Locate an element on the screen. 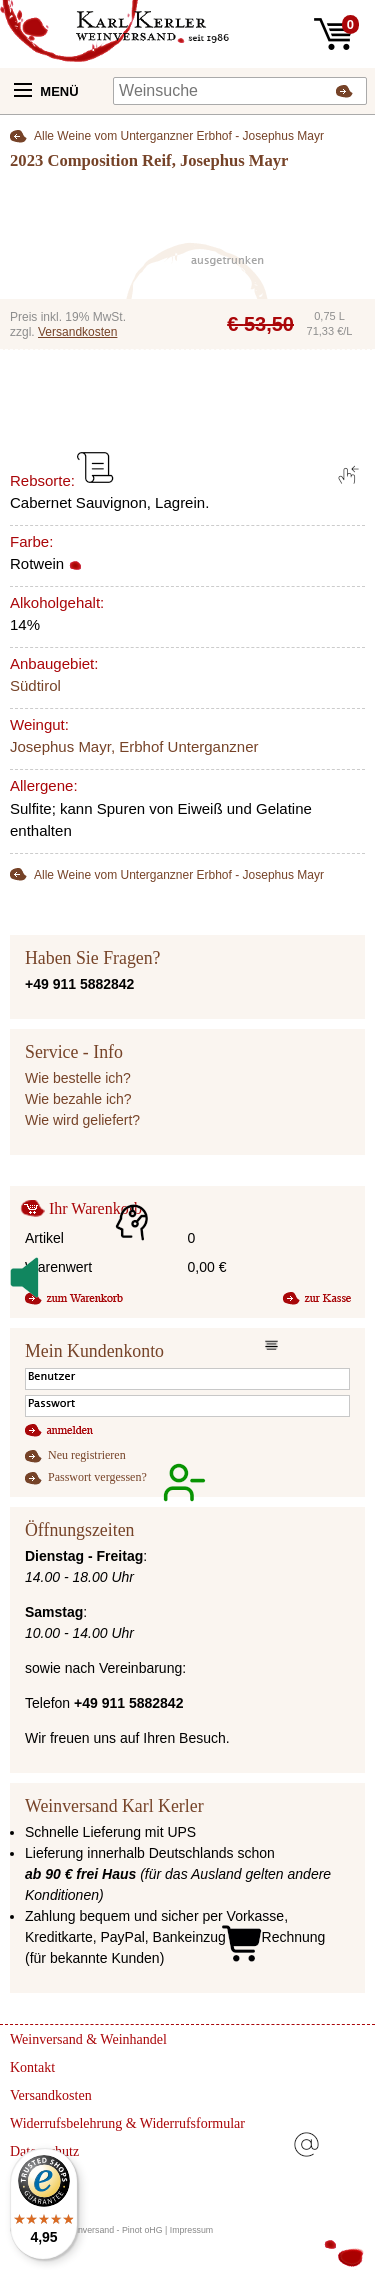  center align text is located at coordinates (271, 1345).